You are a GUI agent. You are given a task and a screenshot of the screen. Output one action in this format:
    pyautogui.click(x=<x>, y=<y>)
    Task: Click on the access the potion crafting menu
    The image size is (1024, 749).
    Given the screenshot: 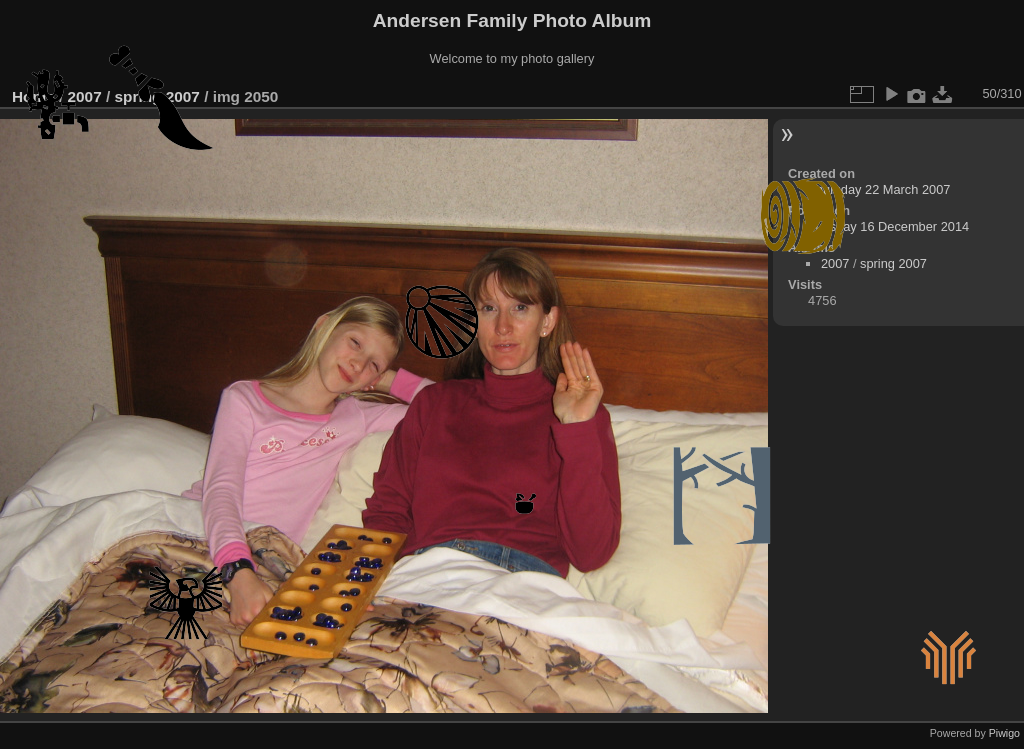 What is the action you would take?
    pyautogui.click(x=525, y=503)
    